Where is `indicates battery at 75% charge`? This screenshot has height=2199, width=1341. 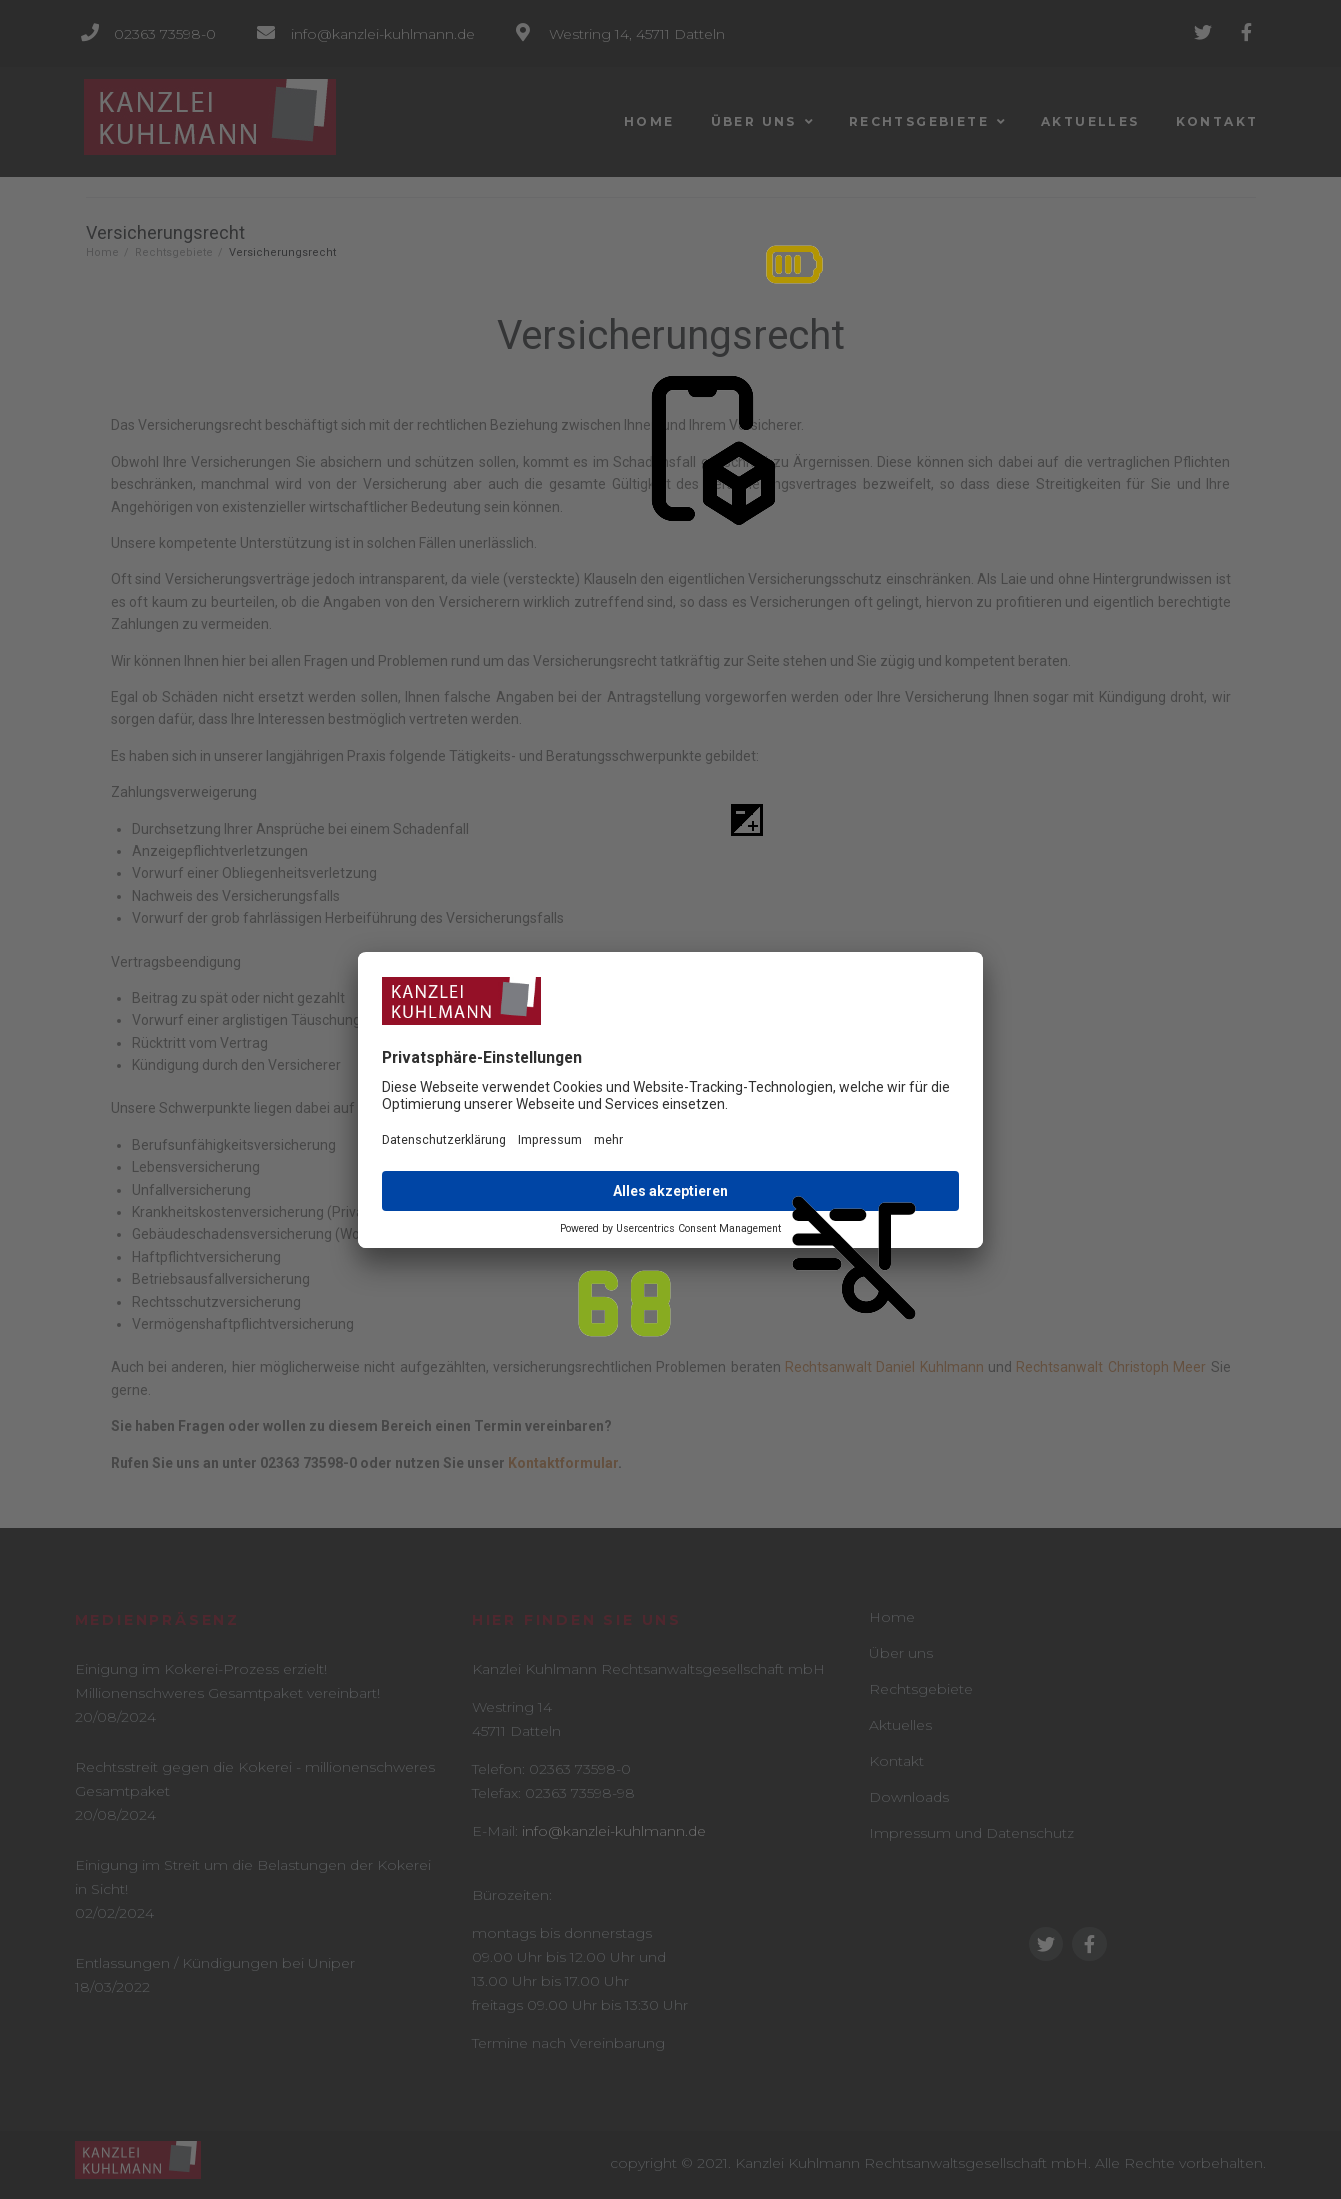 indicates battery at 75% charge is located at coordinates (794, 264).